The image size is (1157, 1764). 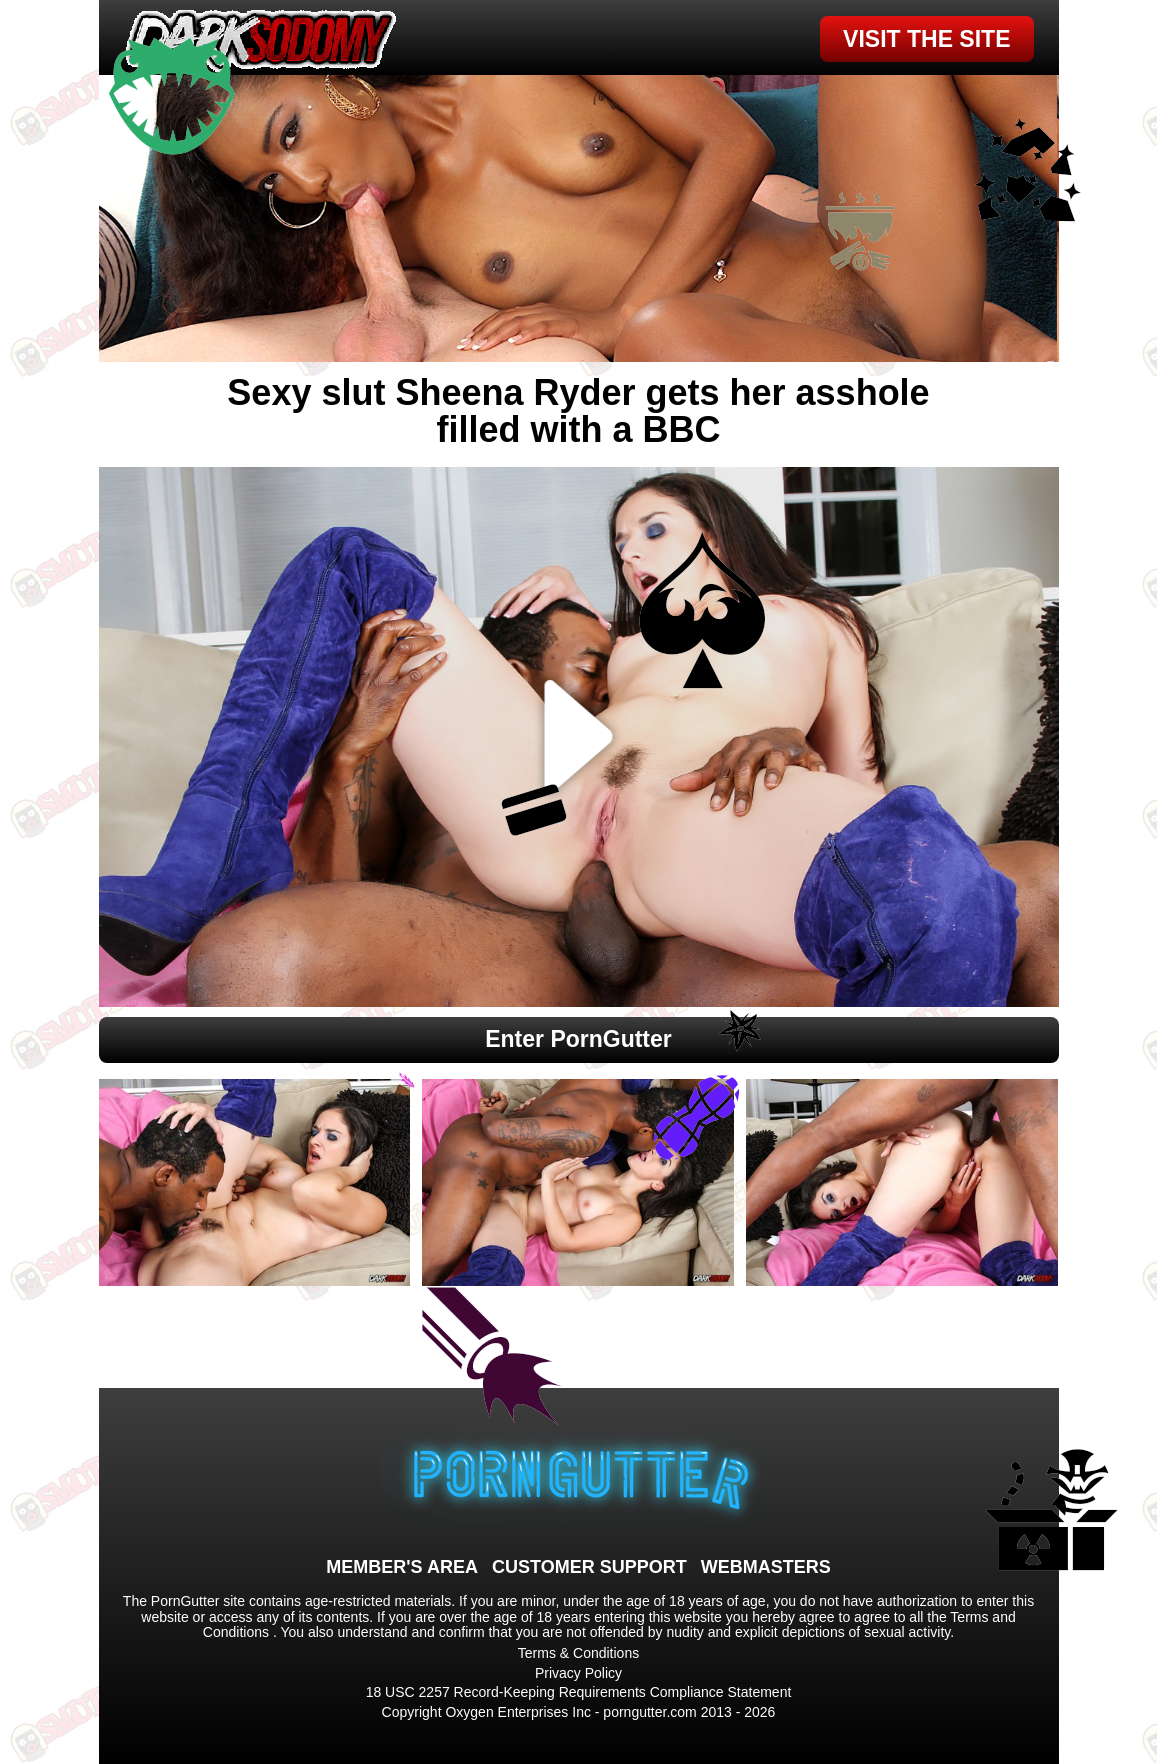 What do you see at coordinates (492, 1357) in the screenshot?
I see `indicates weapon fired or shooting action` at bounding box center [492, 1357].